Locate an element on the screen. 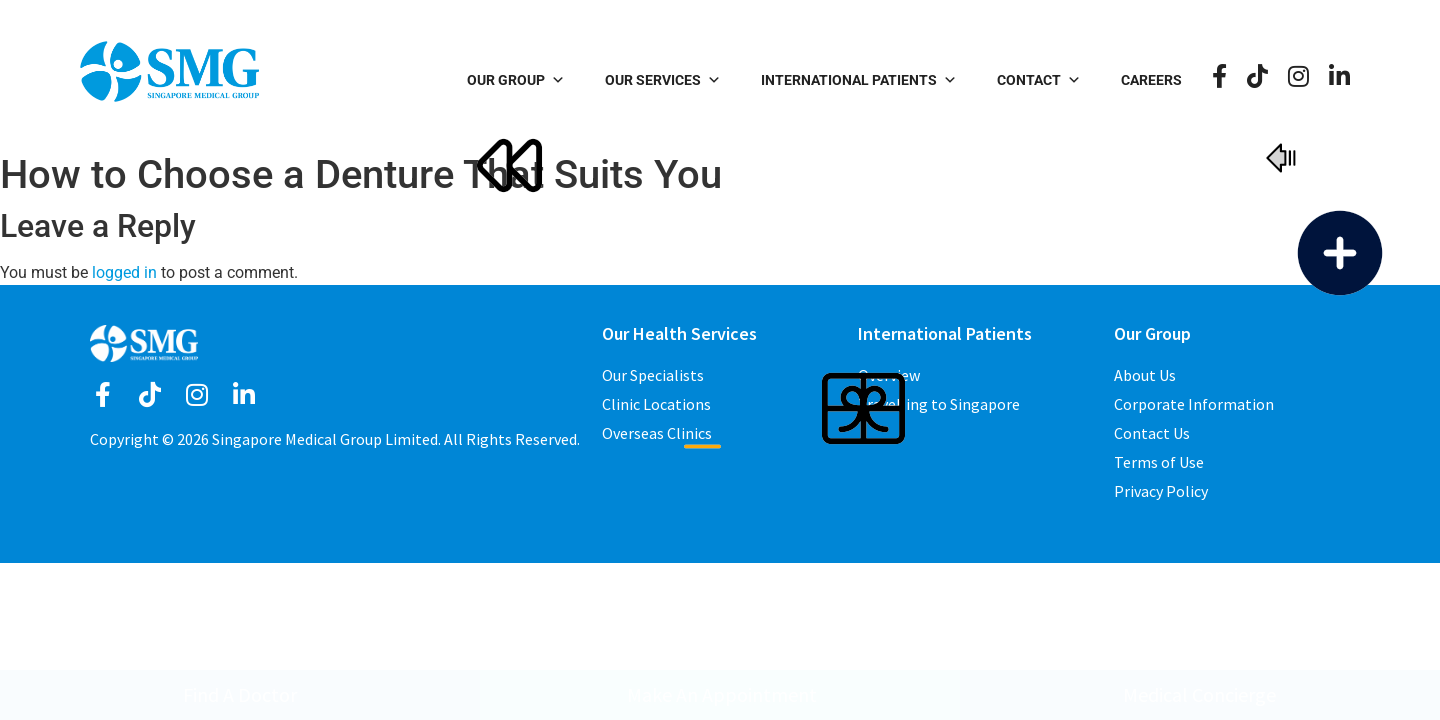  rewind or skip backward in media playback is located at coordinates (509, 165).